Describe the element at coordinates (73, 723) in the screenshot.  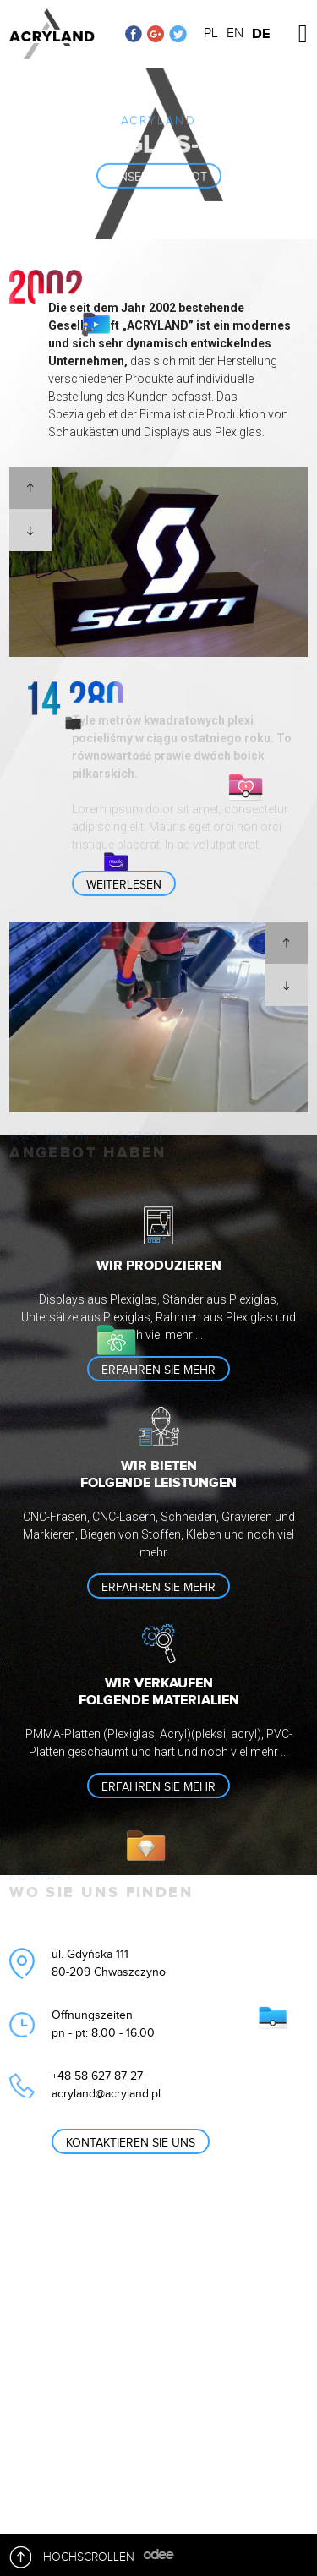
I see `open wacom tablet files and drivers` at that location.